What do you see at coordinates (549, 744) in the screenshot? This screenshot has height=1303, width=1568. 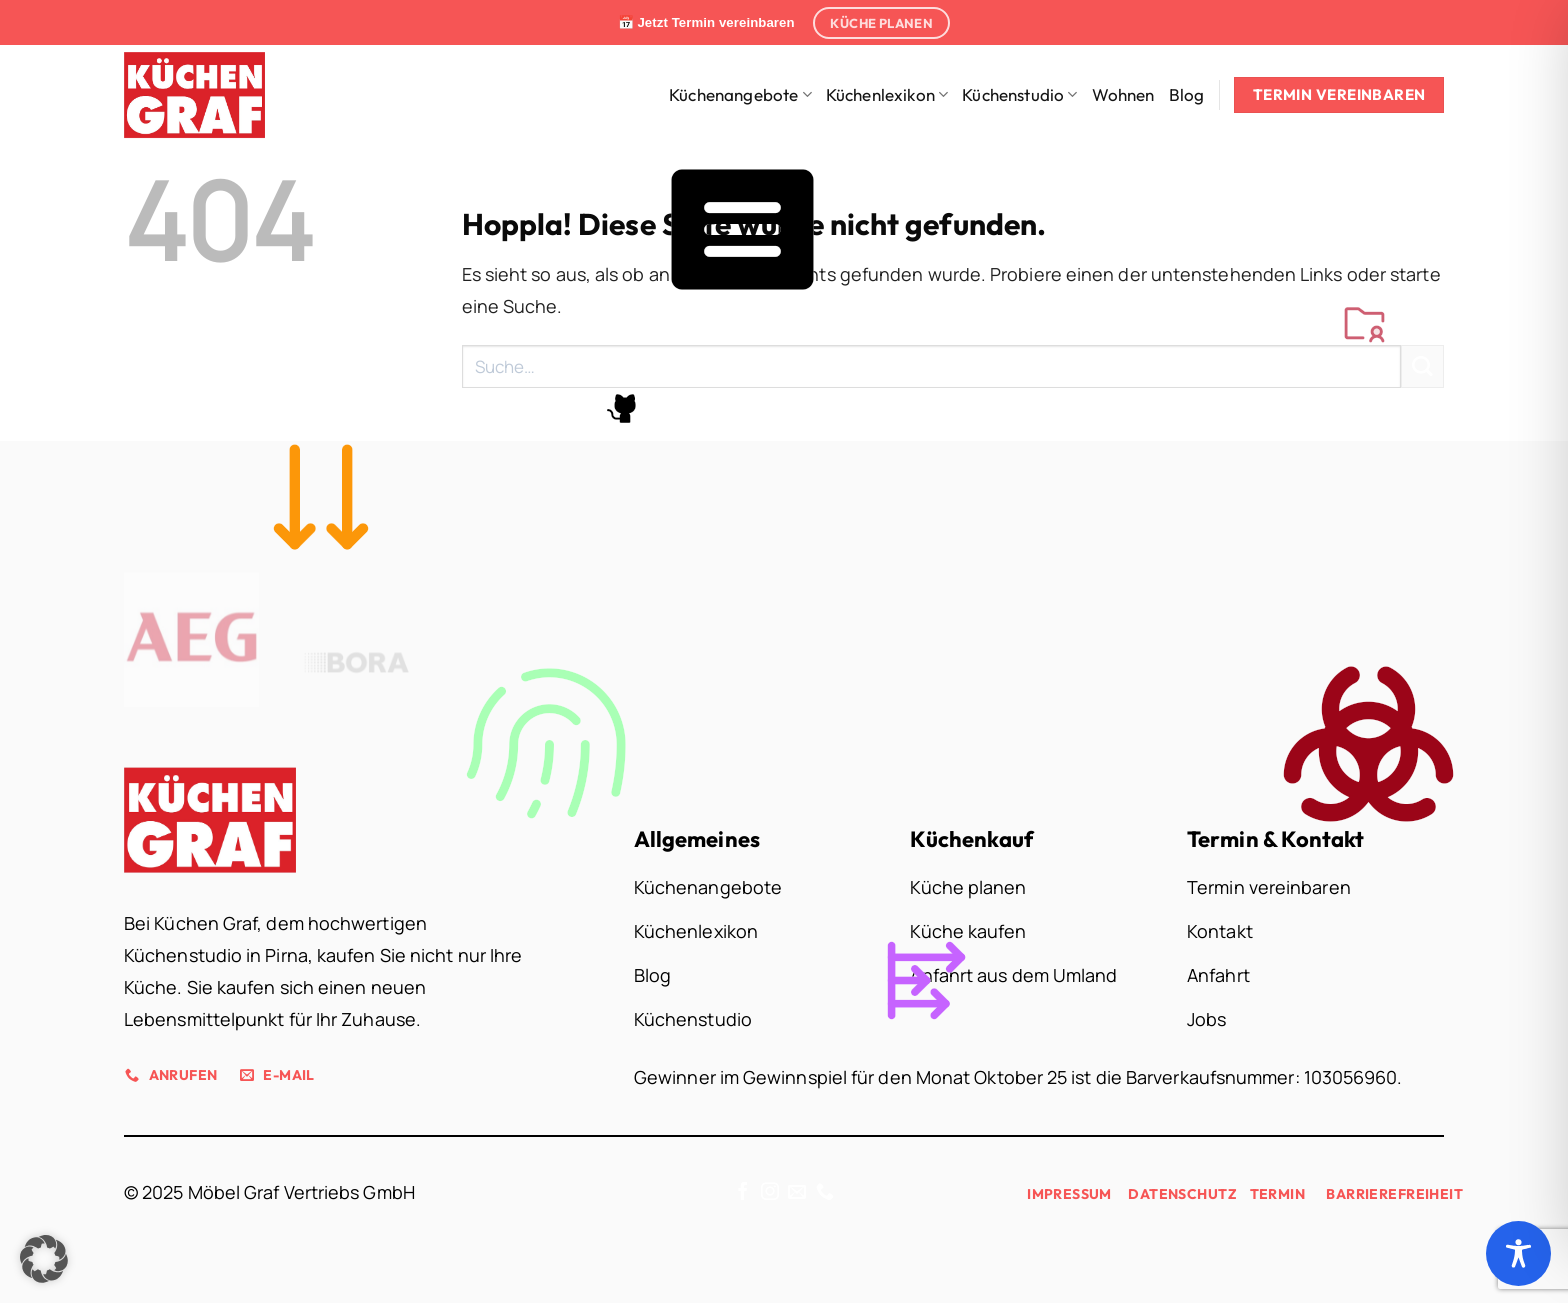 I see `authenticate with fingerprint` at bounding box center [549, 744].